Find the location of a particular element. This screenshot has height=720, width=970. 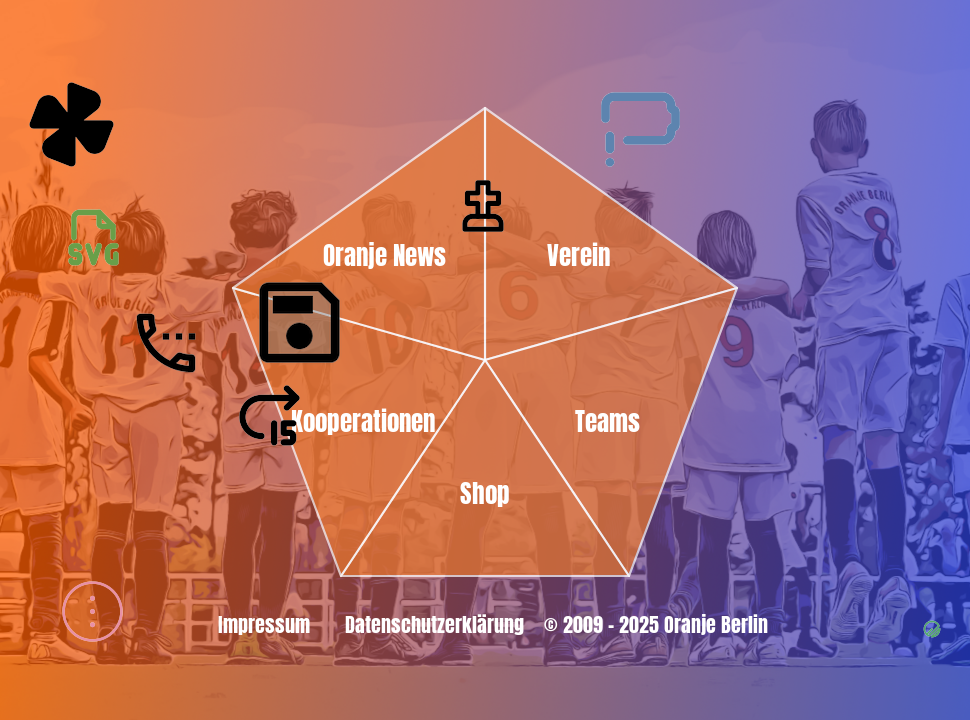

planetscale database platform logo is located at coordinates (932, 629).